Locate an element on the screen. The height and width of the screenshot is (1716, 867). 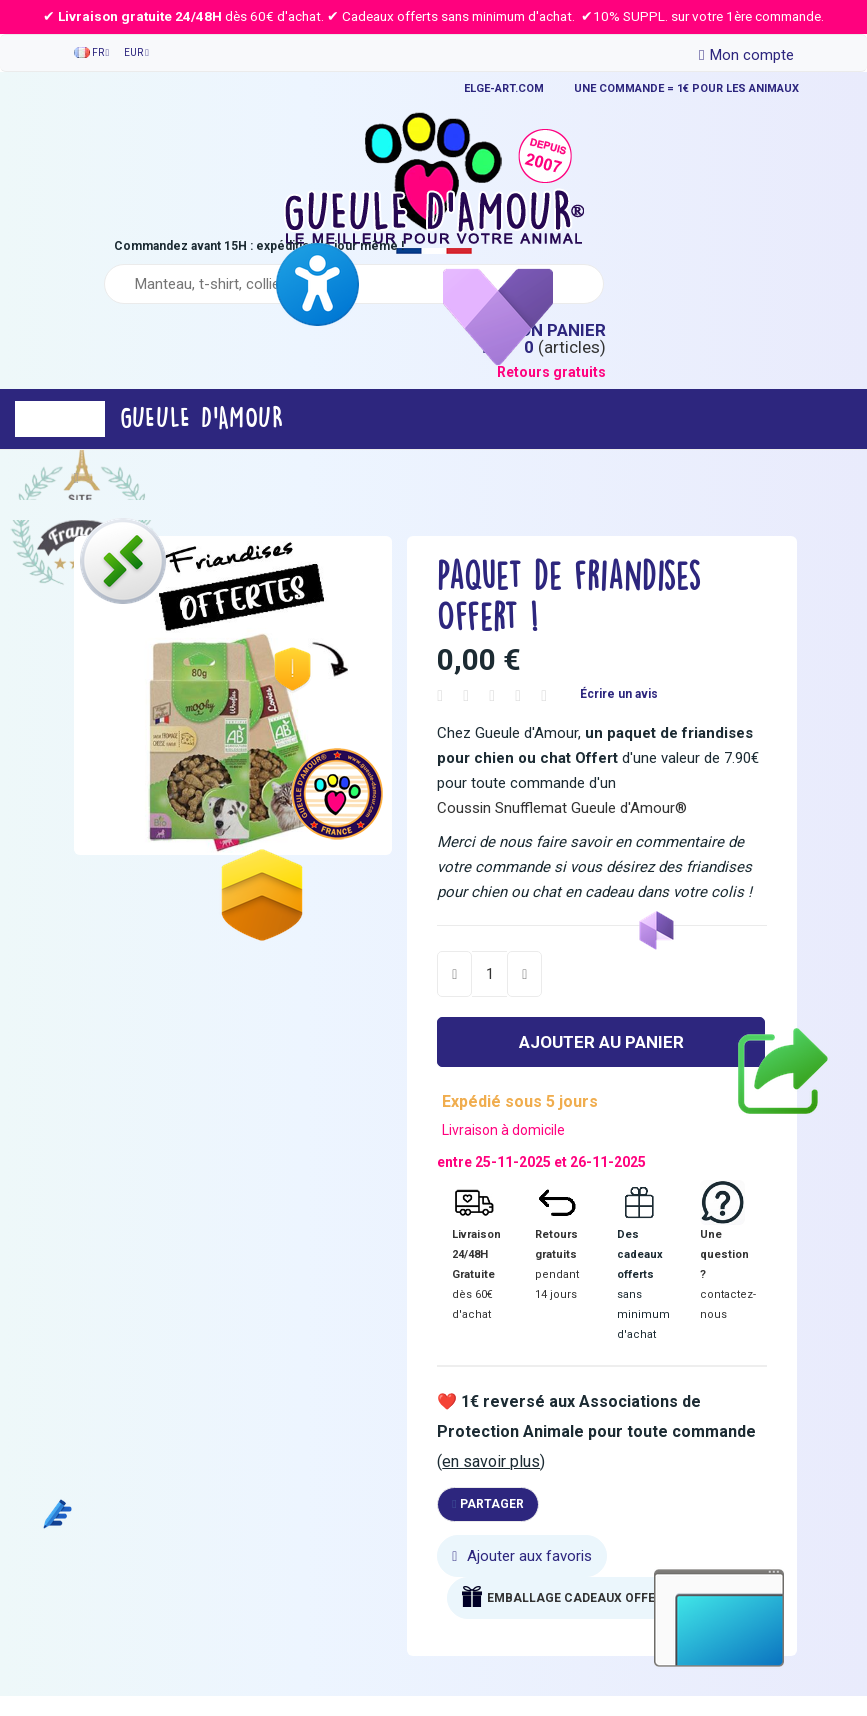
open windows security or protection settings is located at coordinates (262, 895).